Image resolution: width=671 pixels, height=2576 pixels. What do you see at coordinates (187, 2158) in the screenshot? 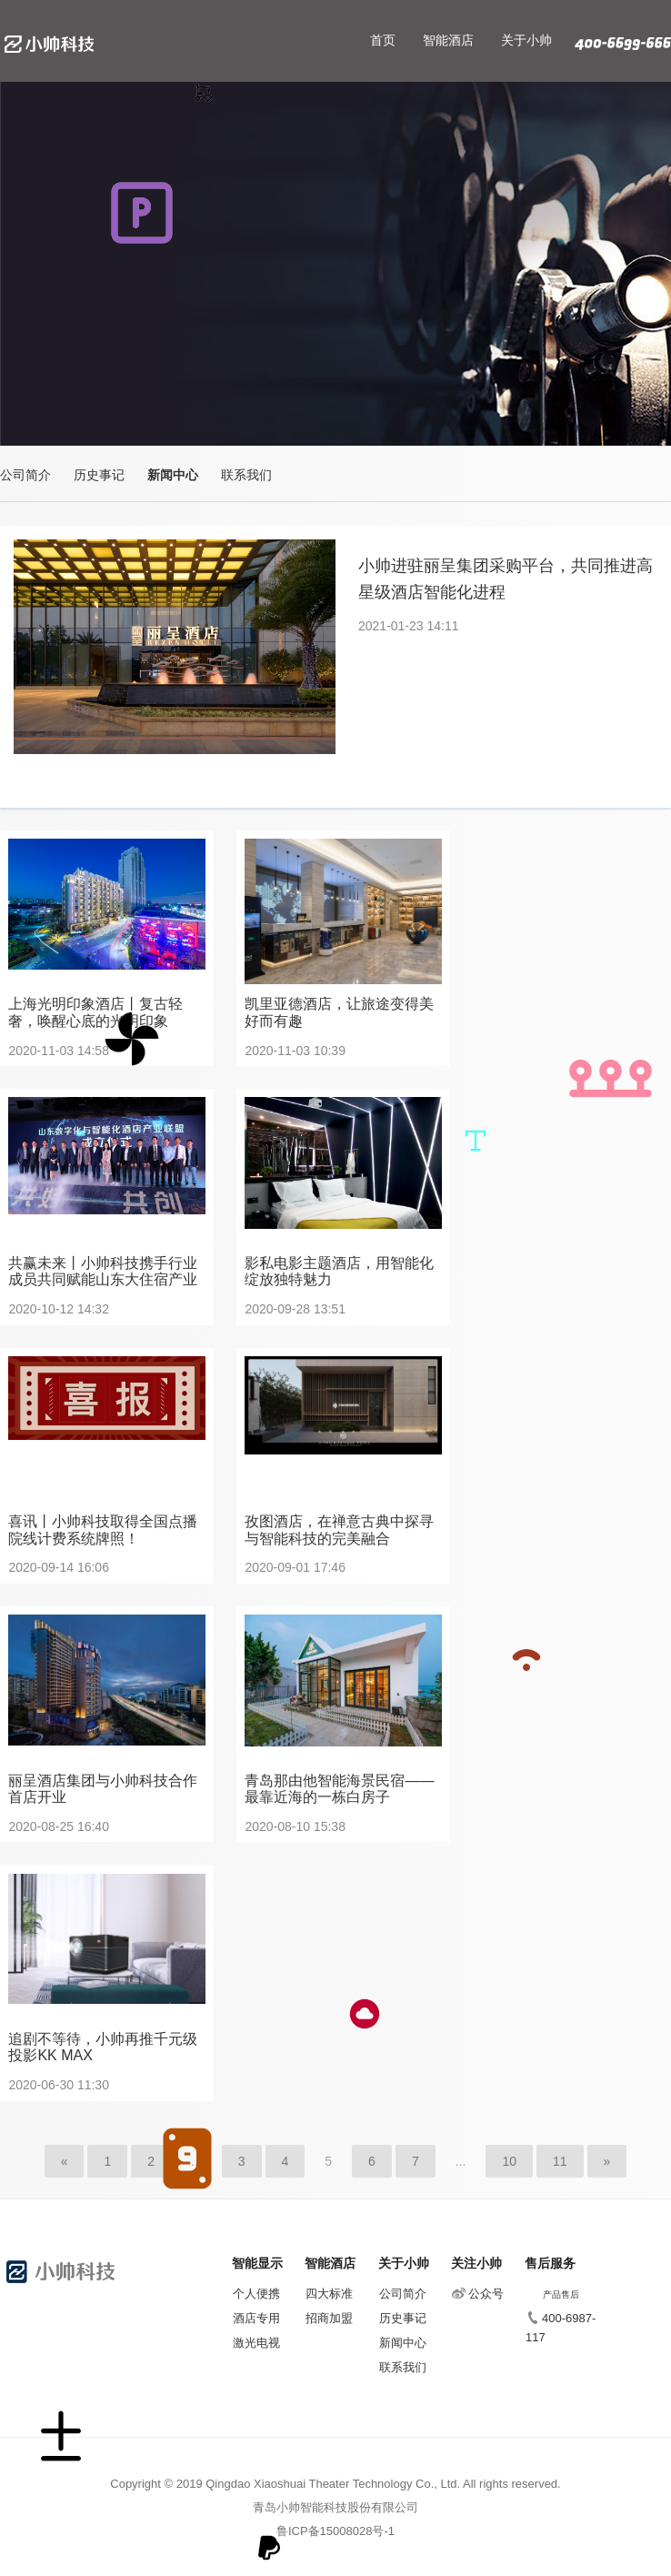
I see `play the 9 card in a card game` at bounding box center [187, 2158].